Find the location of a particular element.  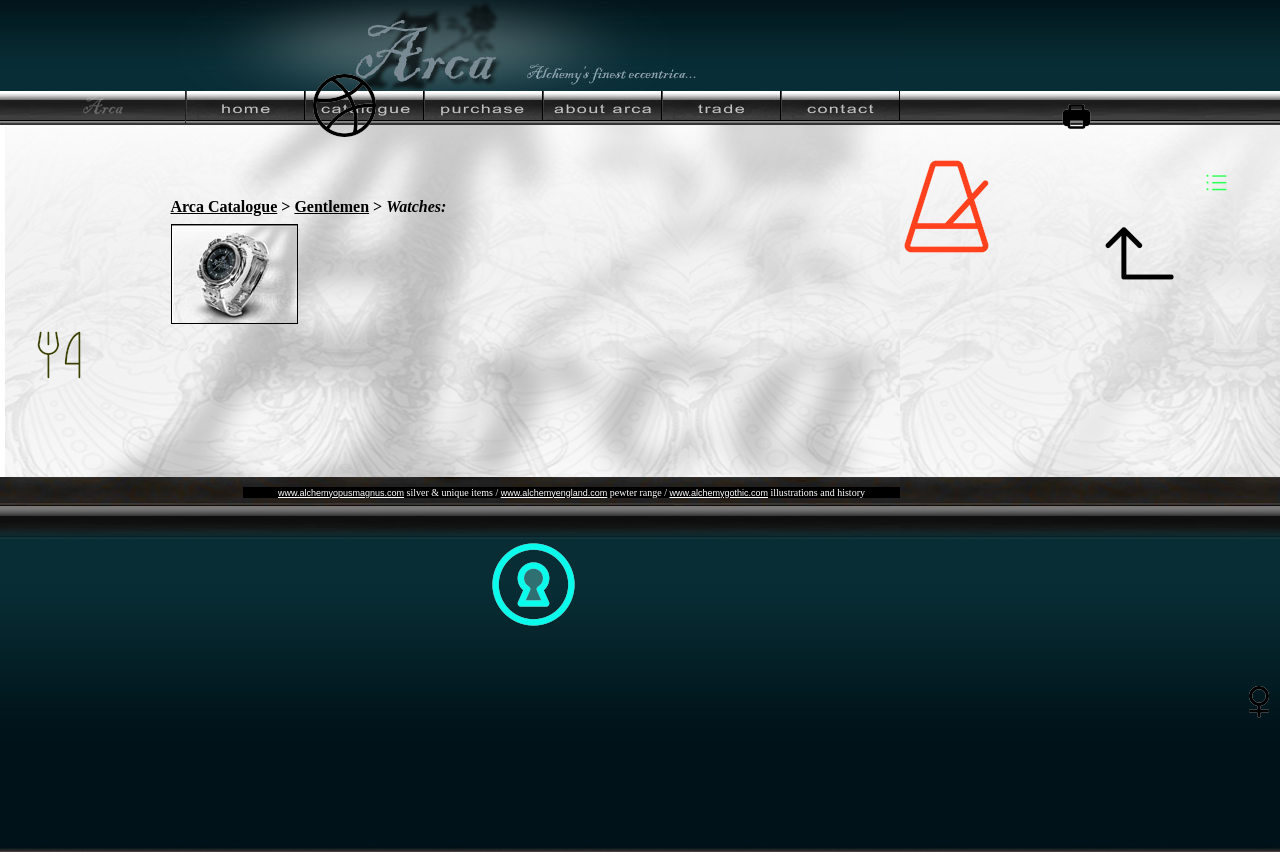

access tempo or timing settings is located at coordinates (946, 206).